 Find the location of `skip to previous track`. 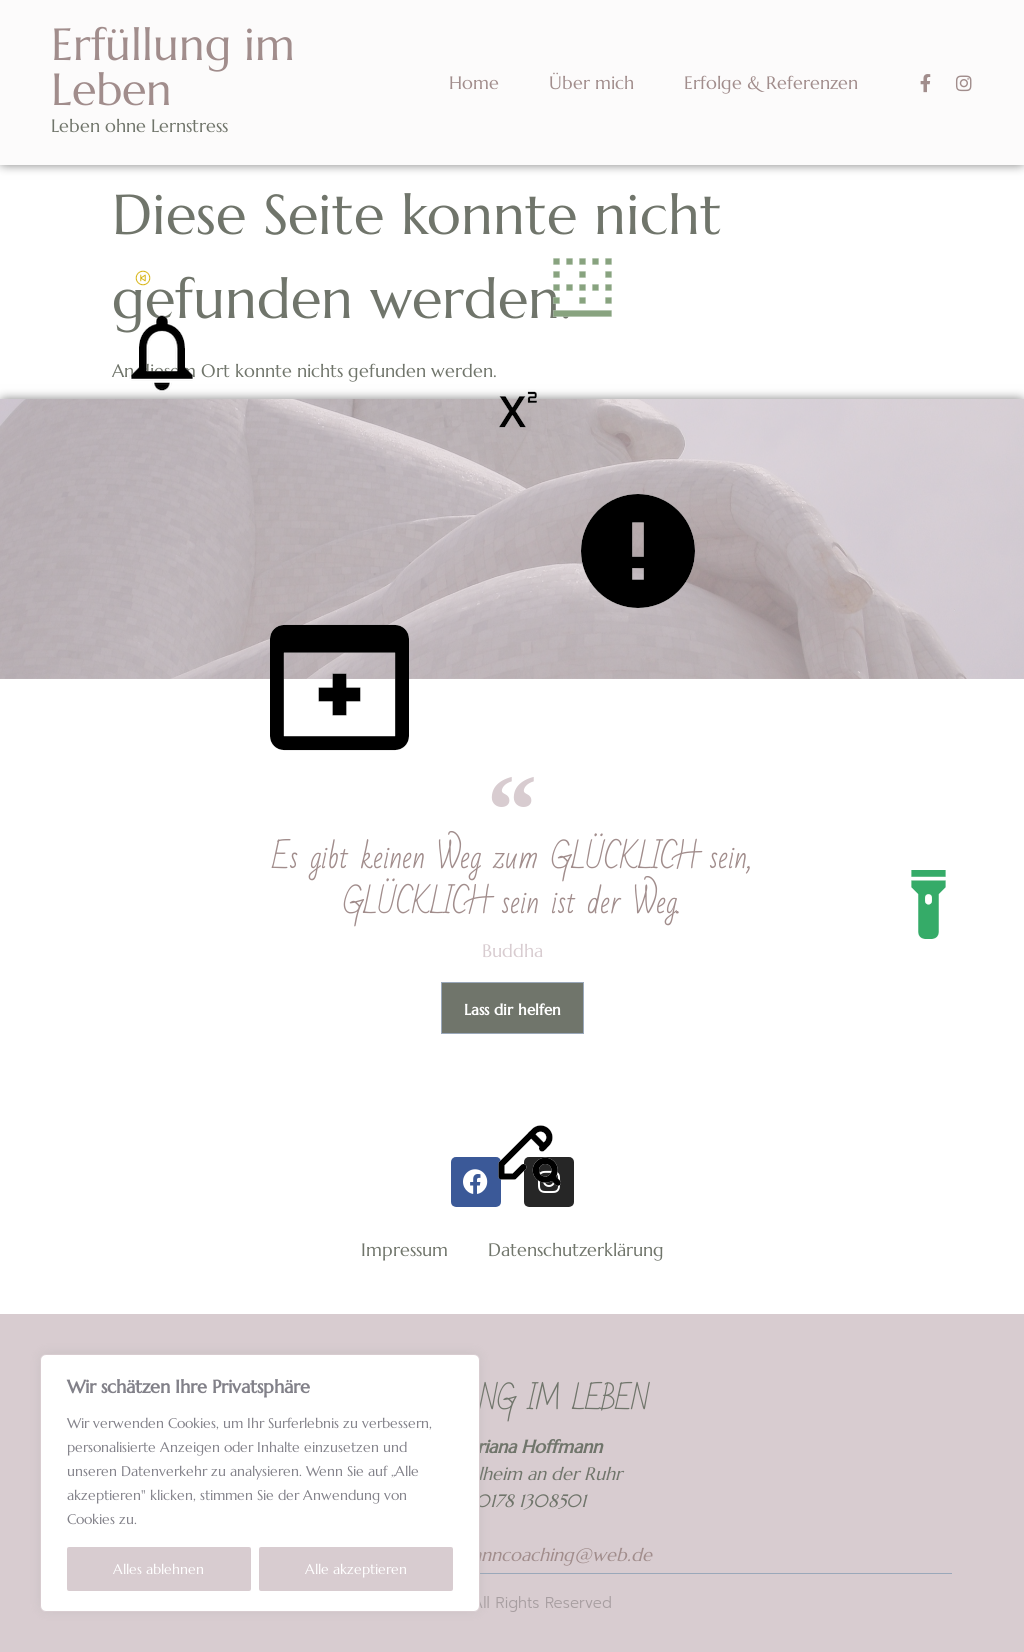

skip to previous track is located at coordinates (143, 278).